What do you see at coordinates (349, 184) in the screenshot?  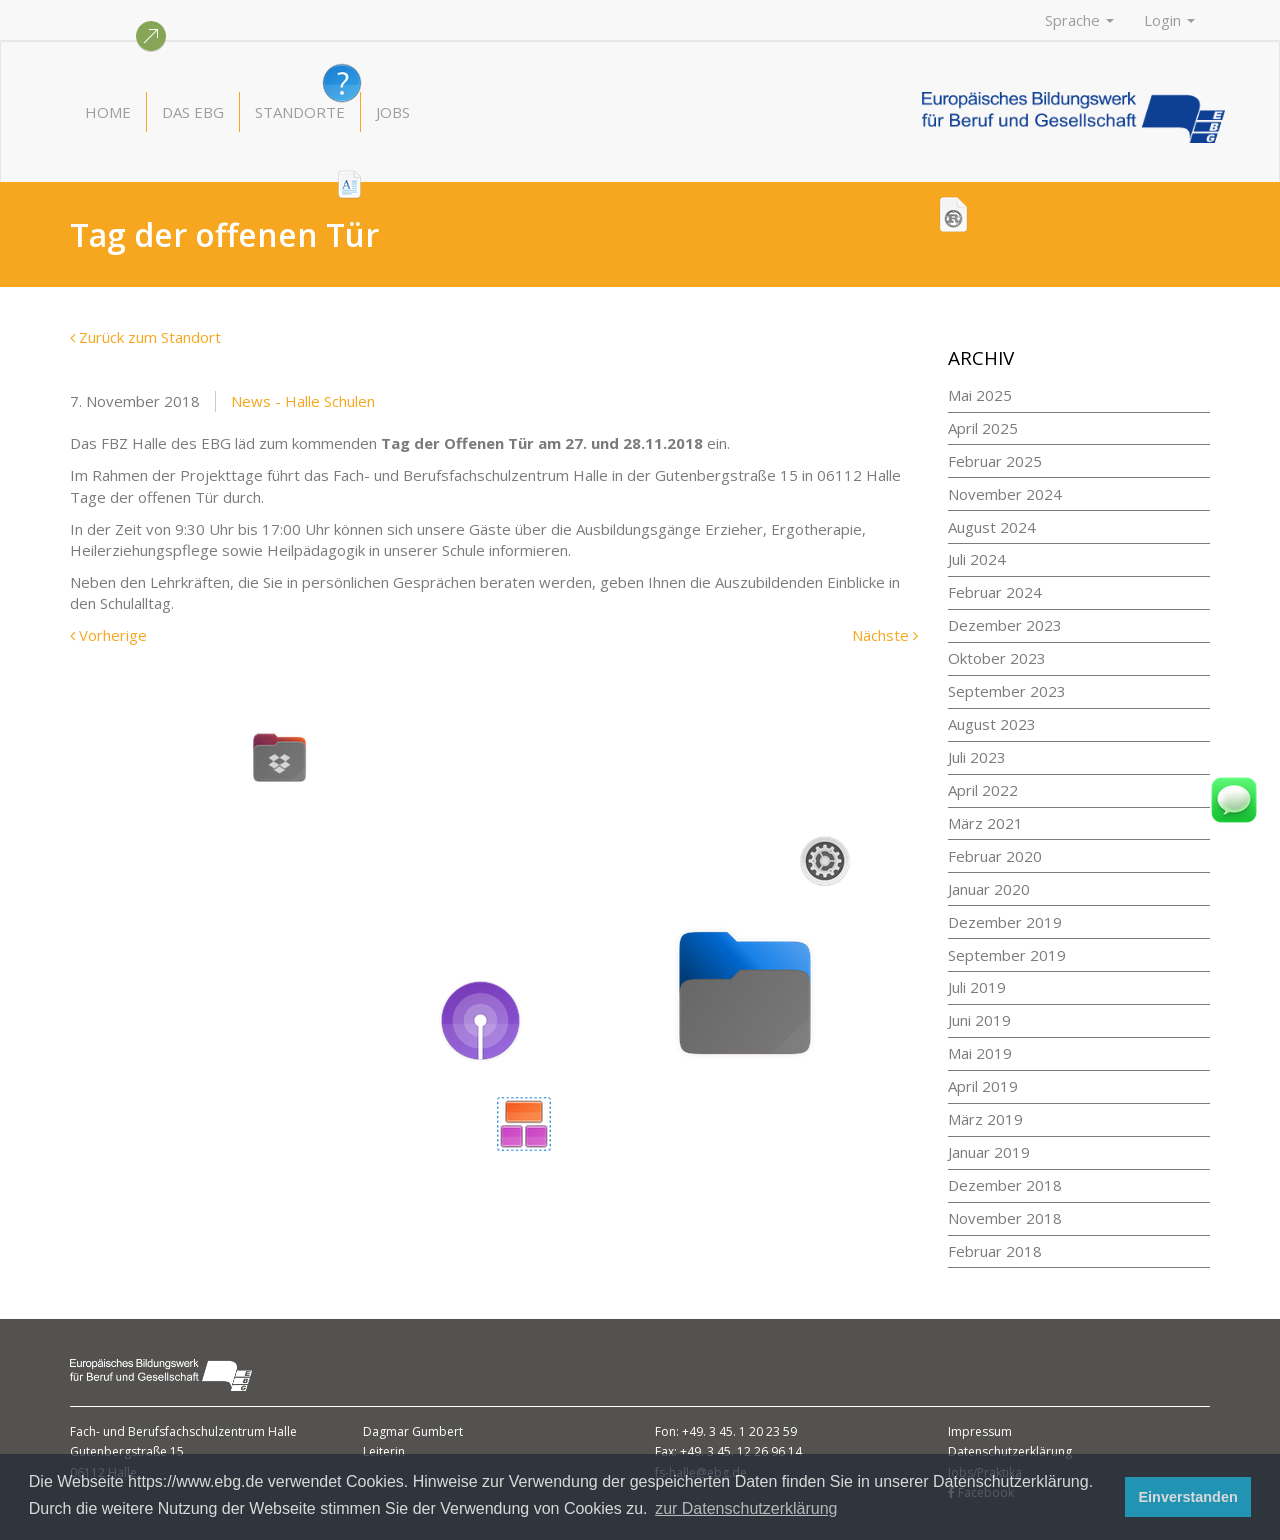 I see `open a word processing document` at bounding box center [349, 184].